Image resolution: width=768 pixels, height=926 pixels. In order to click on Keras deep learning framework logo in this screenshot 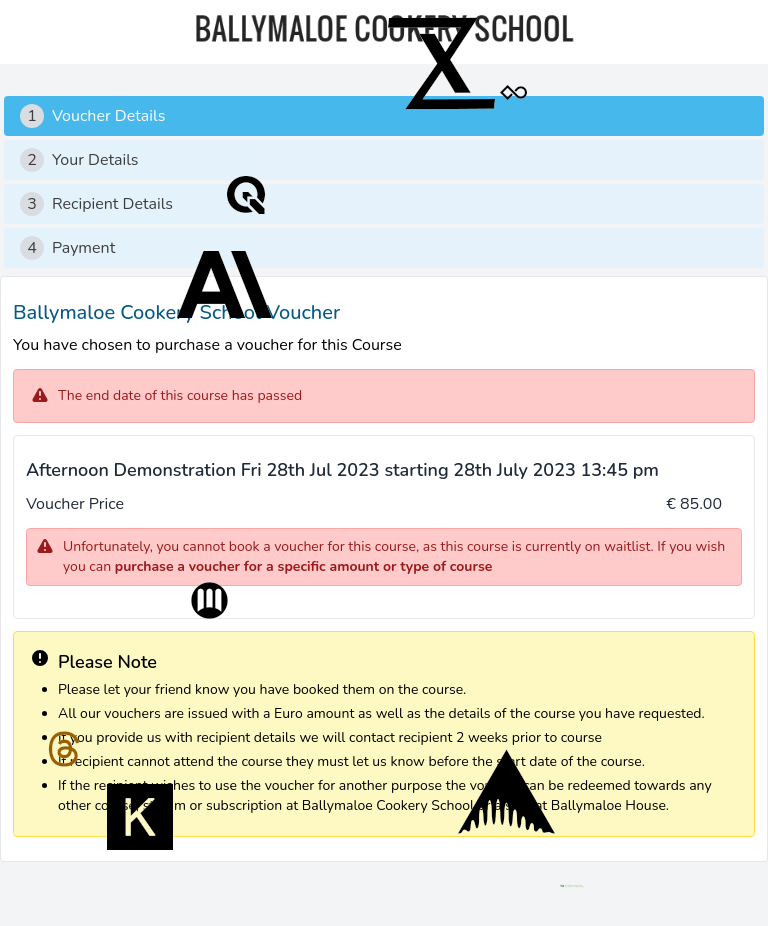, I will do `click(140, 817)`.